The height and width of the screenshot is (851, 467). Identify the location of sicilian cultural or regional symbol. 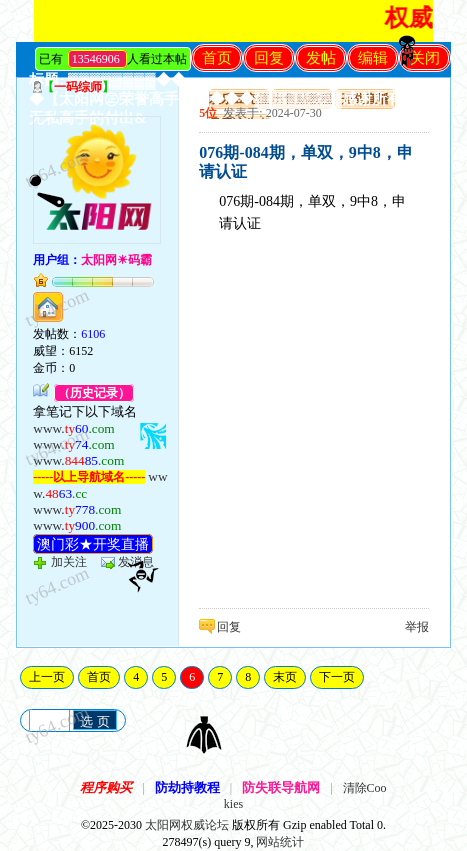
(142, 576).